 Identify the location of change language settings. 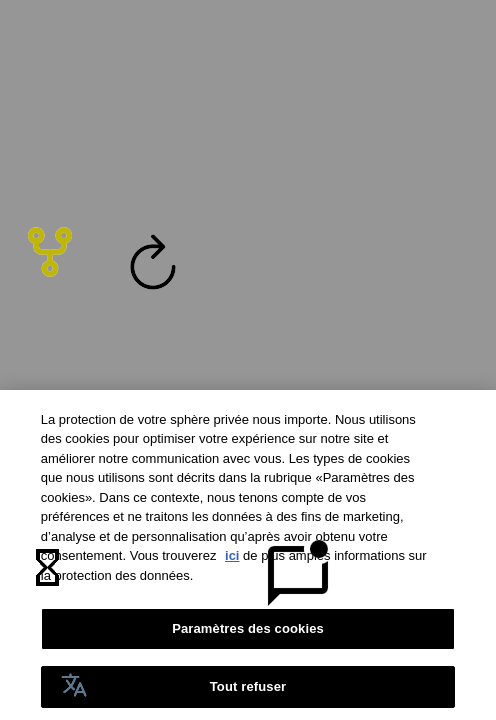
(74, 685).